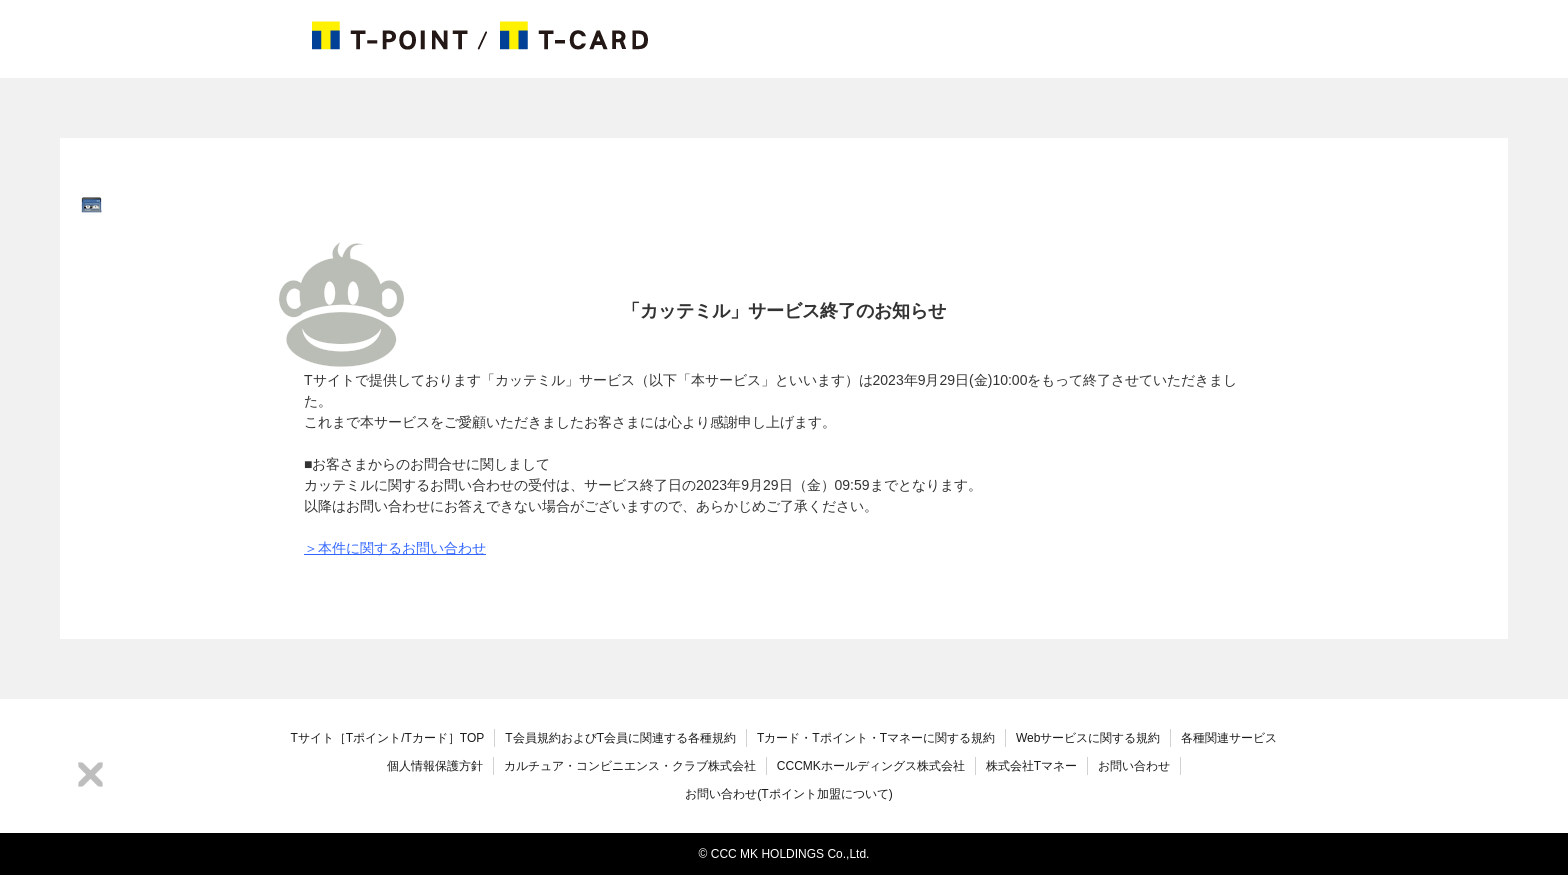 Image resolution: width=1568 pixels, height=875 pixels. What do you see at coordinates (90, 774) in the screenshot?
I see `close the current window` at bounding box center [90, 774].